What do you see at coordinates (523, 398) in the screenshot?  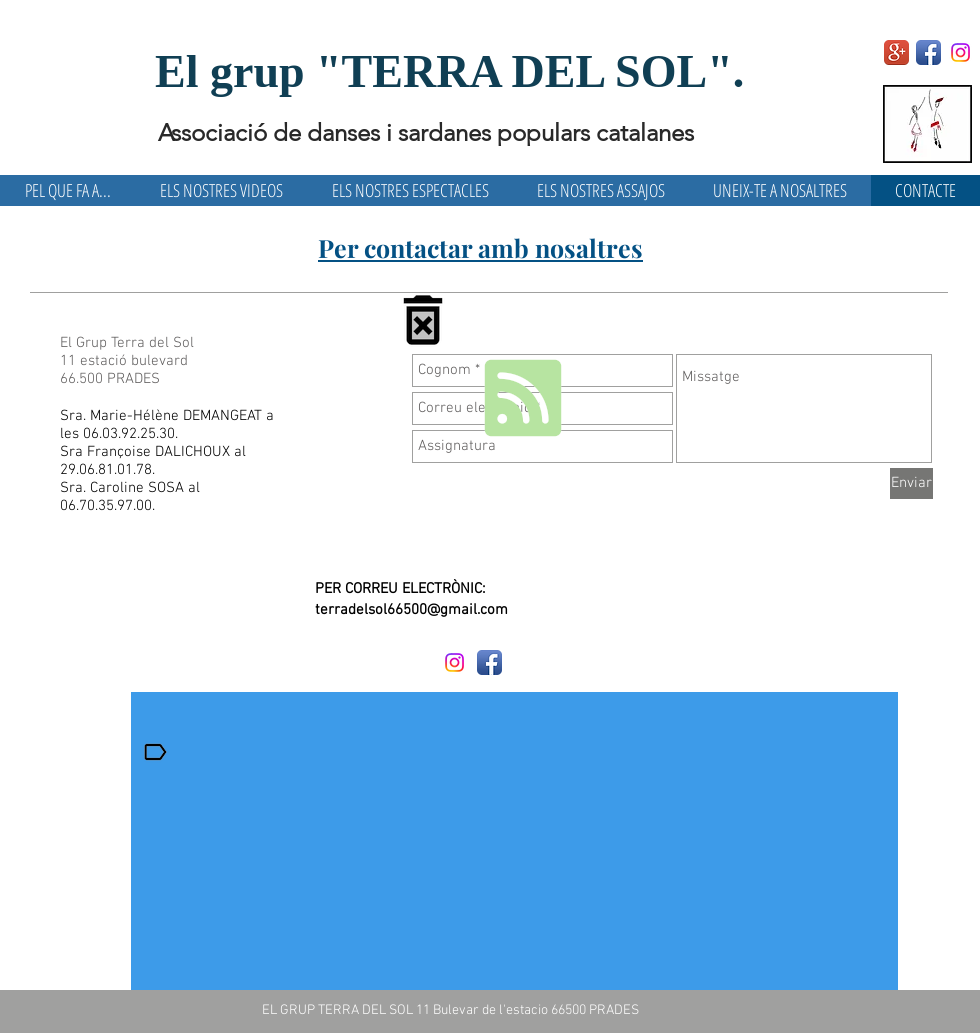 I see `subscribe to RSS feed` at bounding box center [523, 398].